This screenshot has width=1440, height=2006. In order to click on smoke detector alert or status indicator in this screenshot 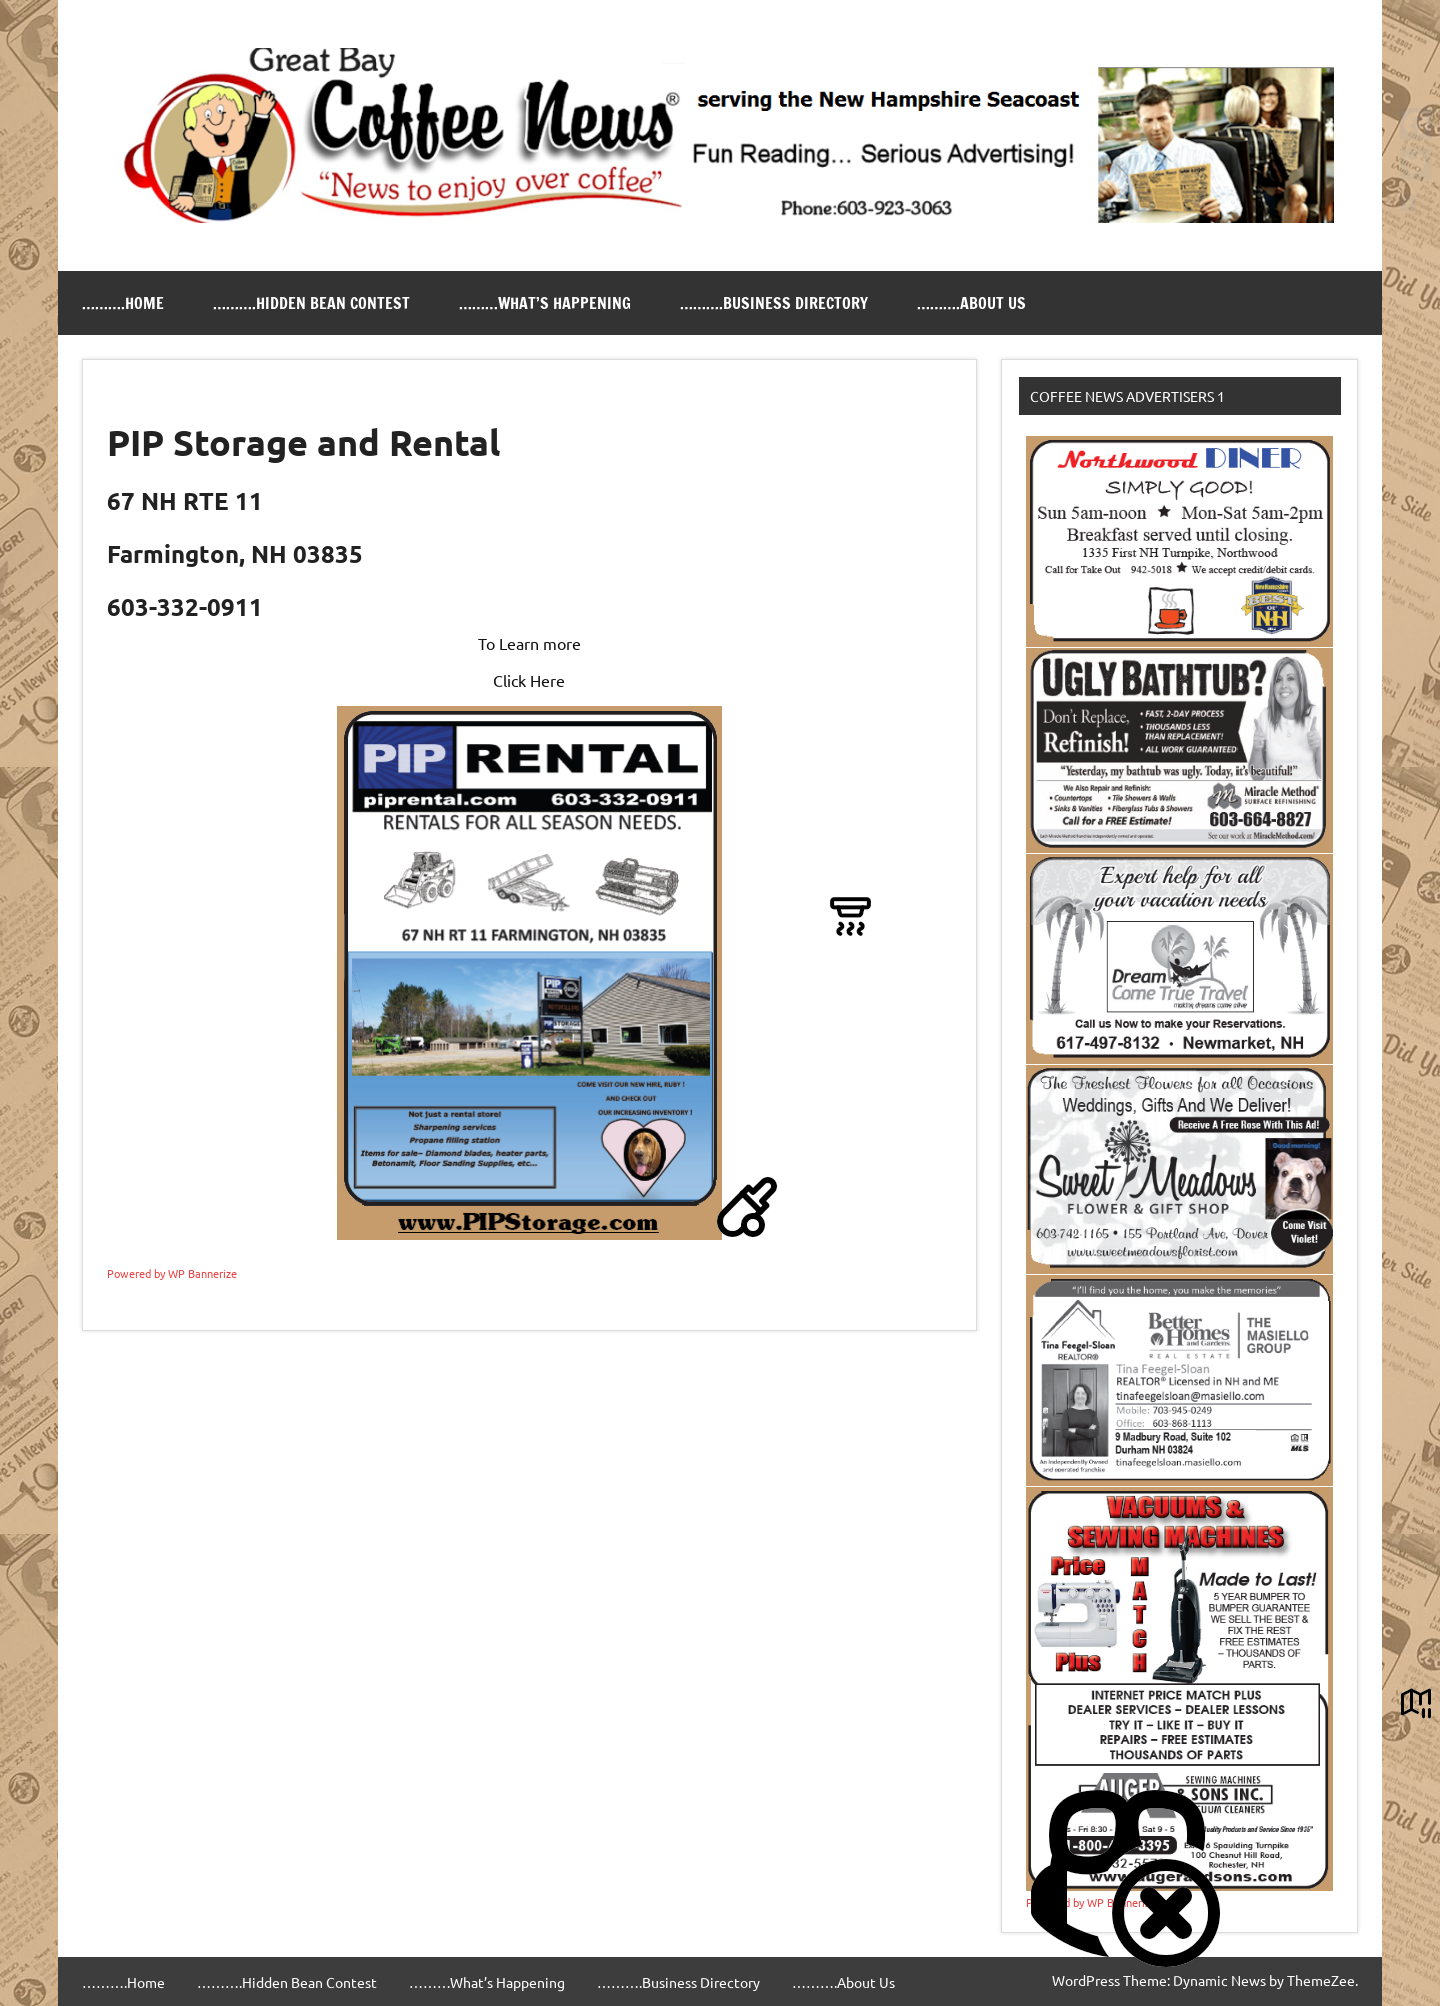, I will do `click(850, 915)`.